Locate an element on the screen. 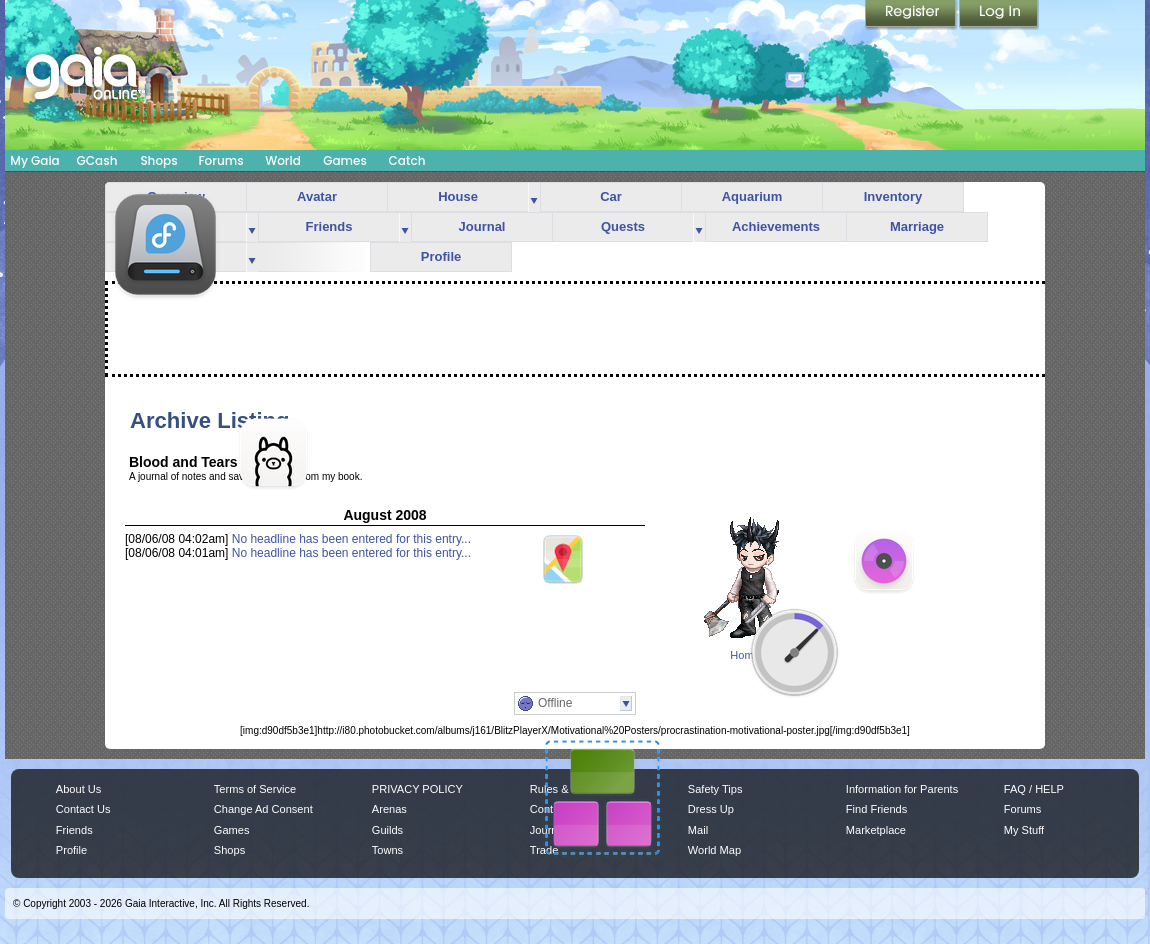 This screenshot has height=944, width=1150. open sysprof system profiler is located at coordinates (794, 652).